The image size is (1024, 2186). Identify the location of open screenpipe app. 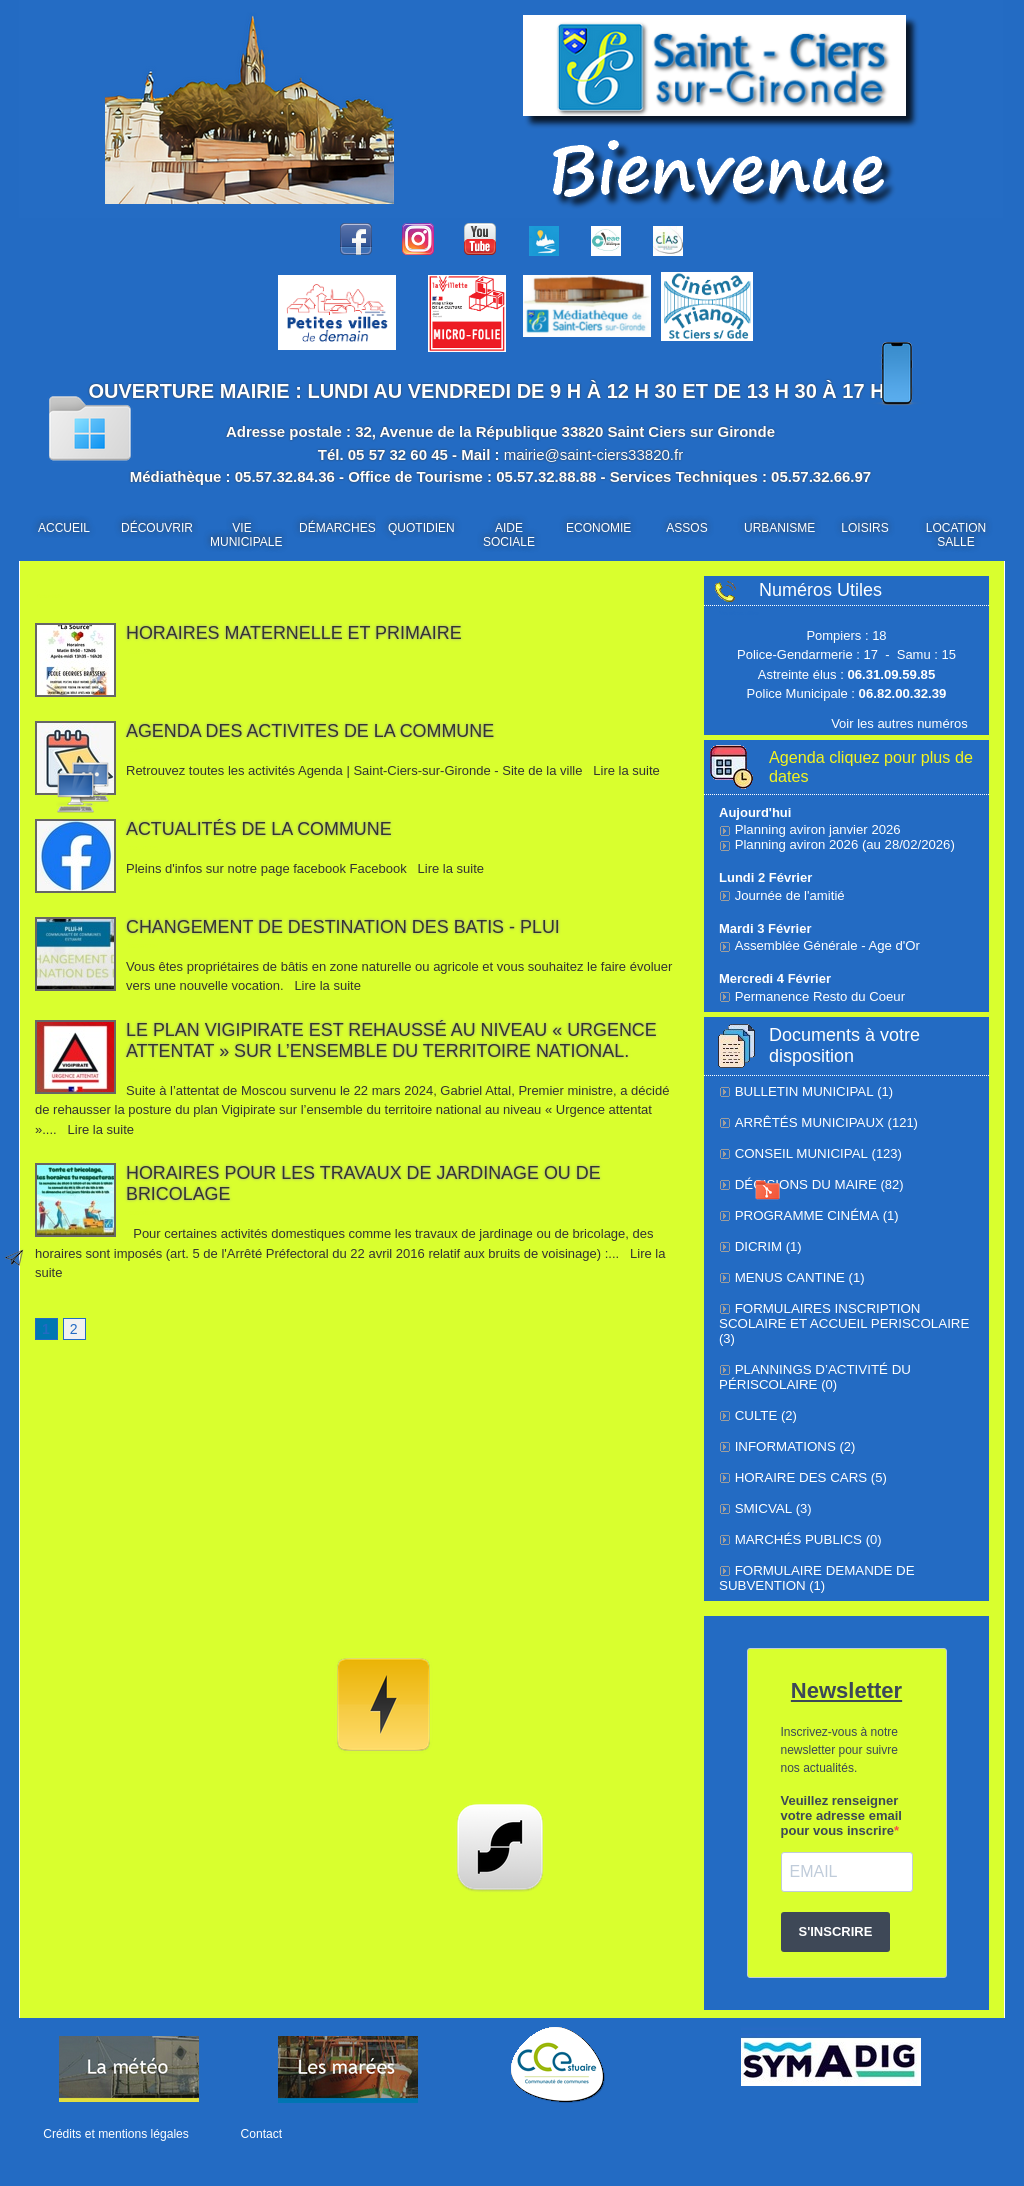
(500, 1847).